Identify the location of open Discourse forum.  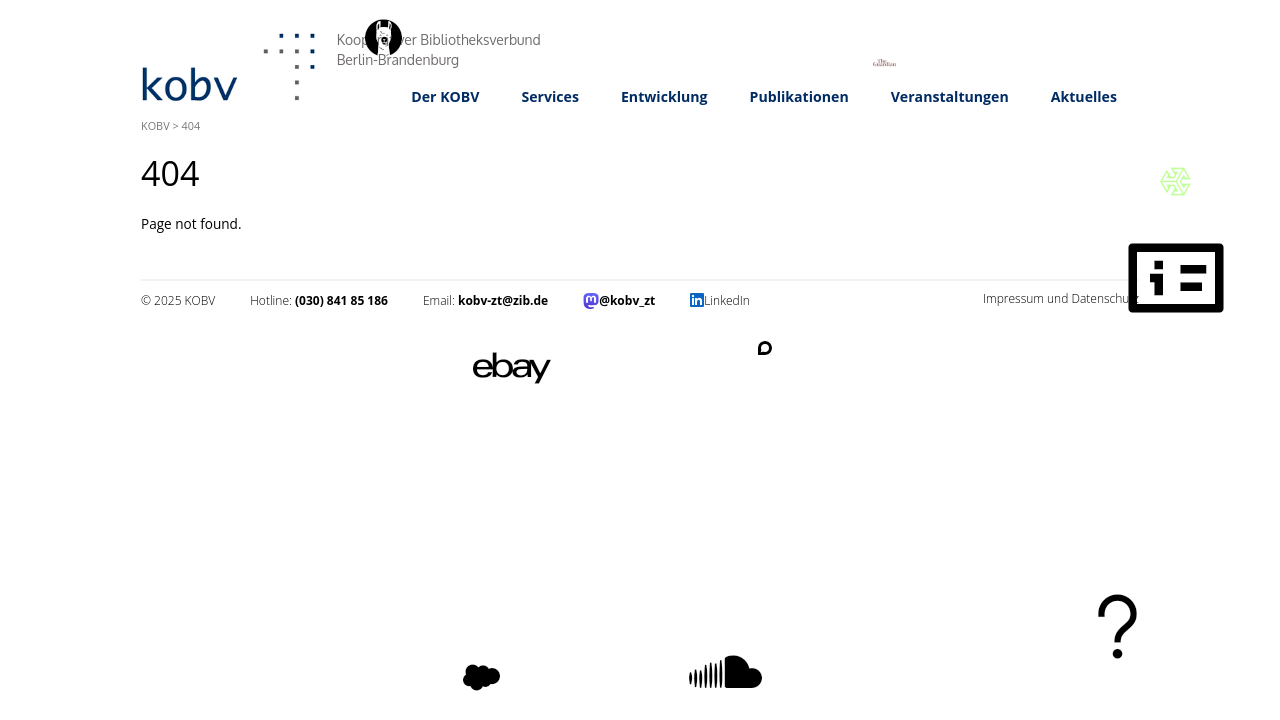
(765, 348).